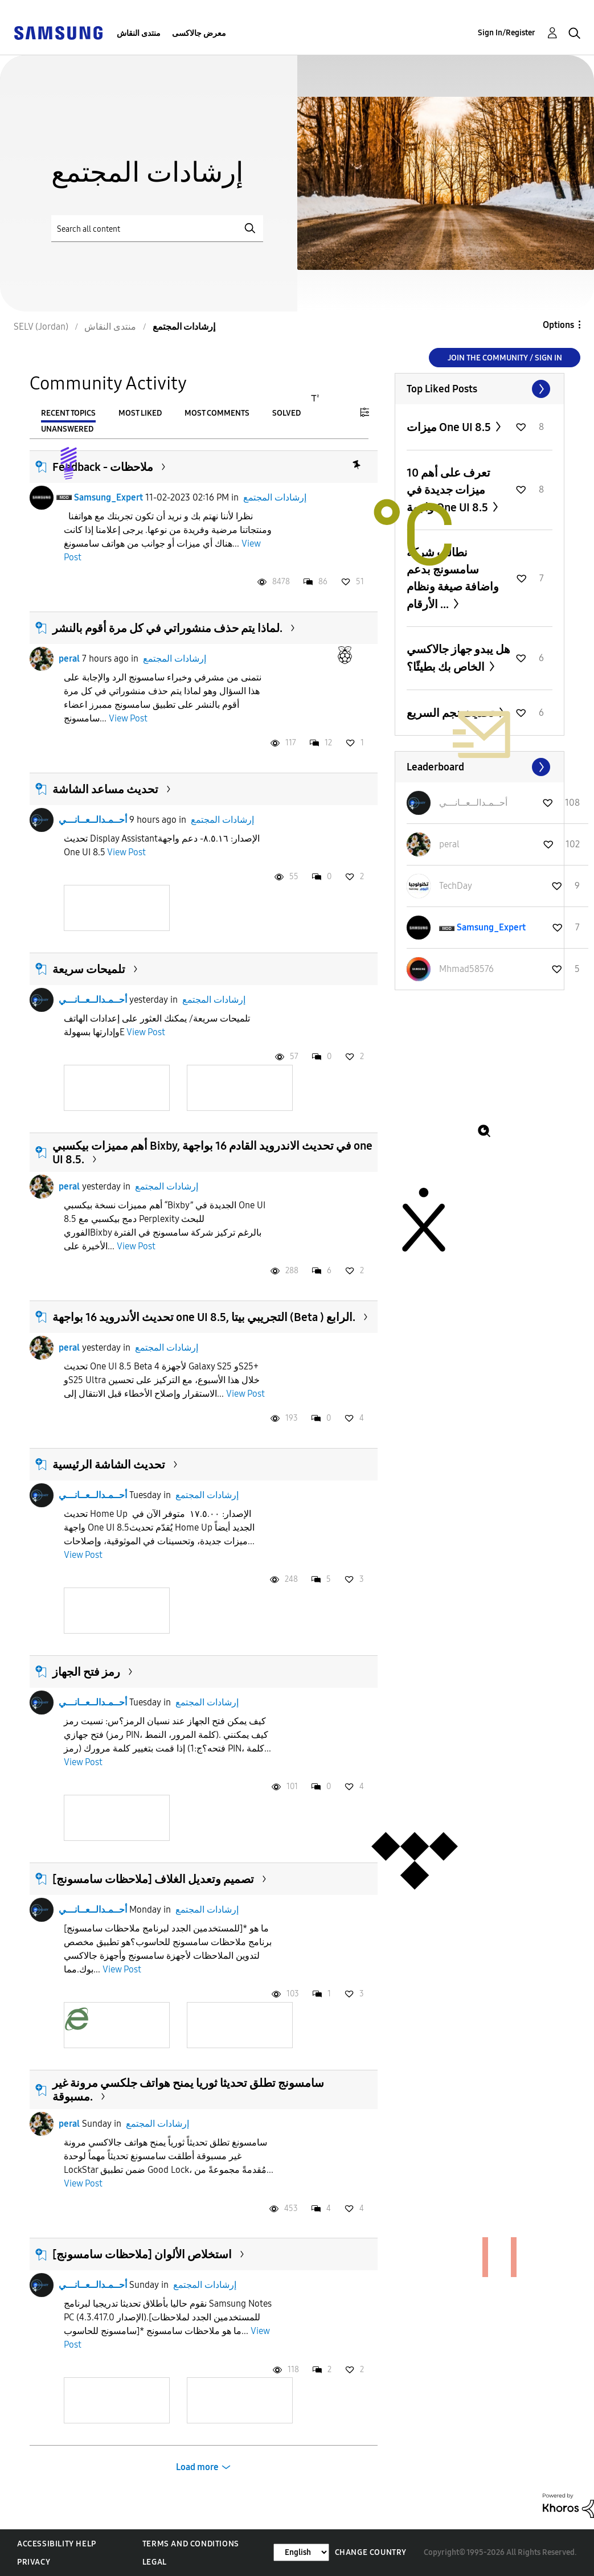 This screenshot has width=594, height=2576. Describe the element at coordinates (315, 398) in the screenshot. I see `format text as superscript` at that location.